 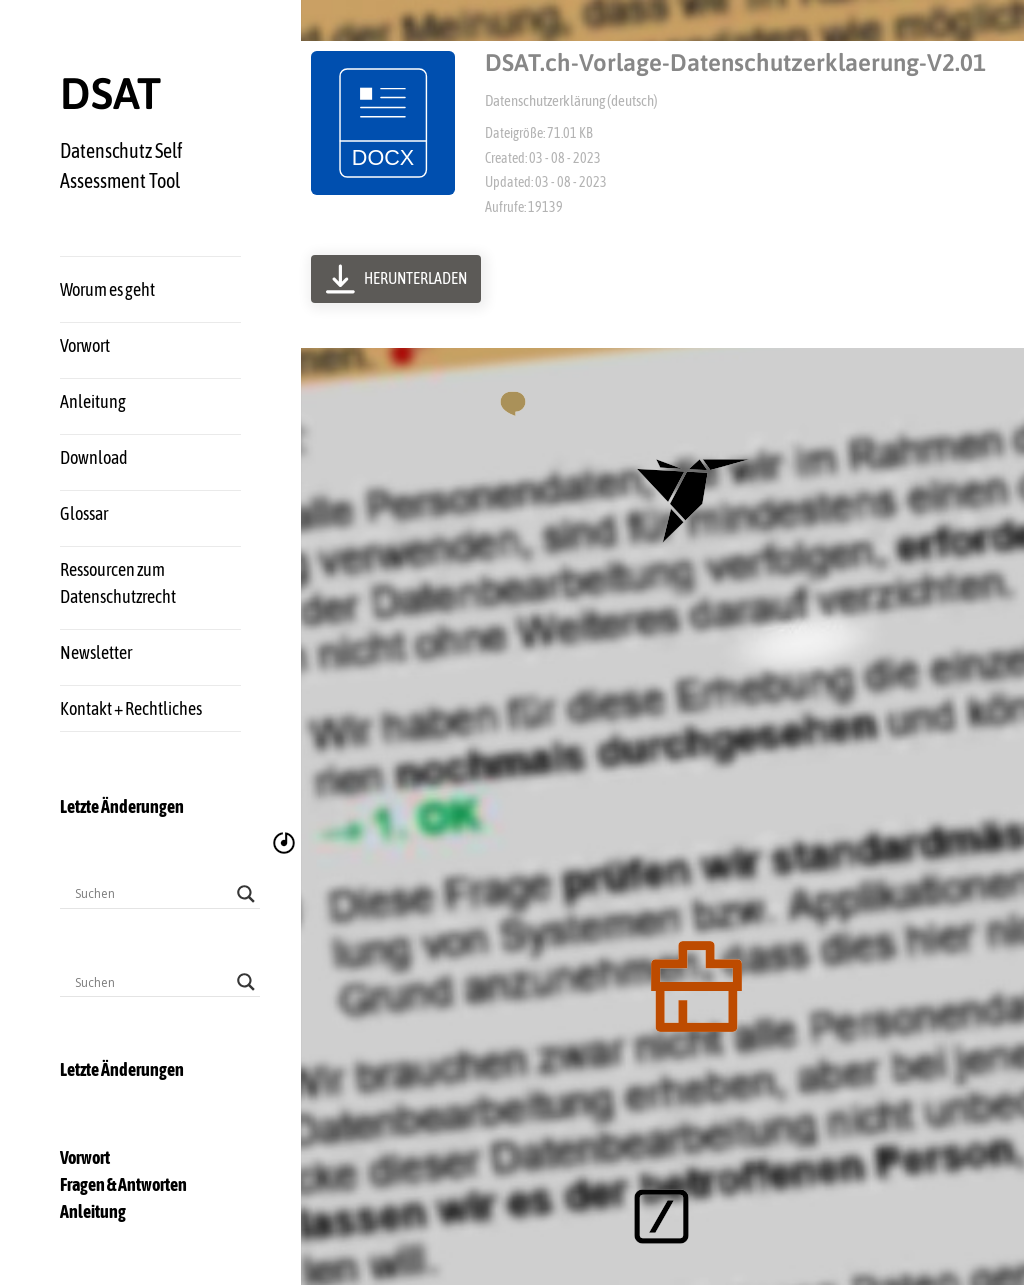 What do you see at coordinates (693, 501) in the screenshot?
I see `visit freelancer.com website` at bounding box center [693, 501].